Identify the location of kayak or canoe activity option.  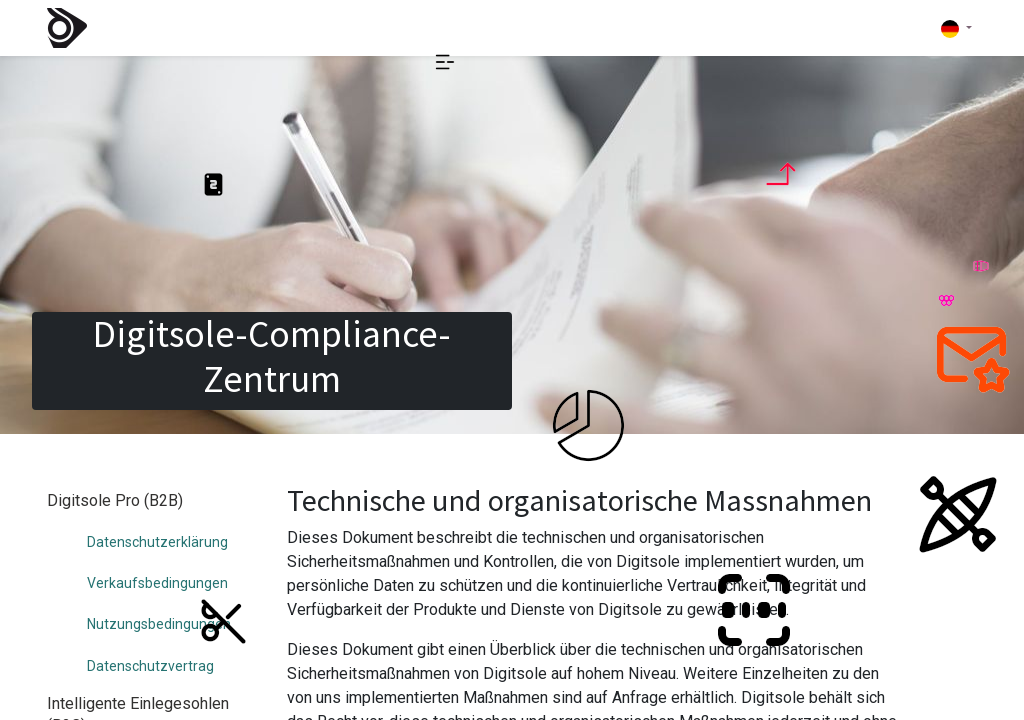
(958, 514).